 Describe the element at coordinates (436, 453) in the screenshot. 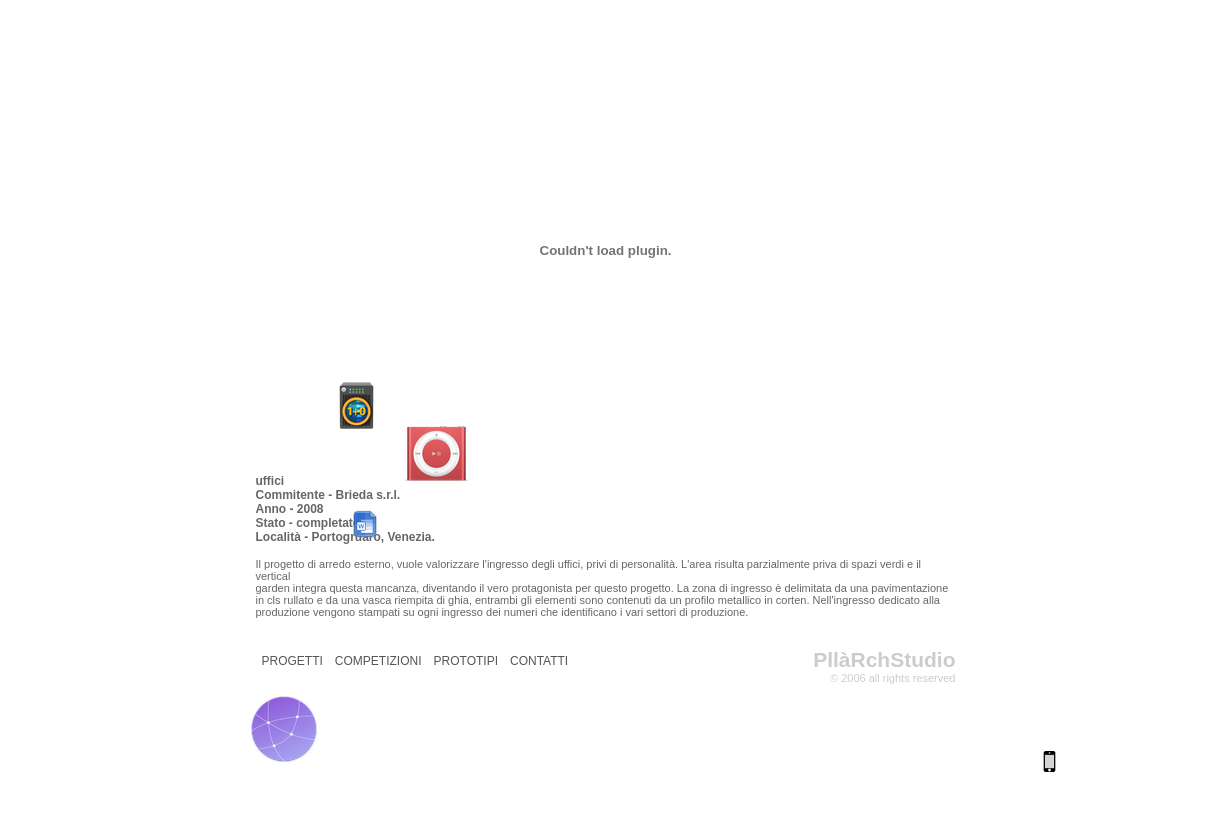

I see `iPod shuffle device connected` at that location.